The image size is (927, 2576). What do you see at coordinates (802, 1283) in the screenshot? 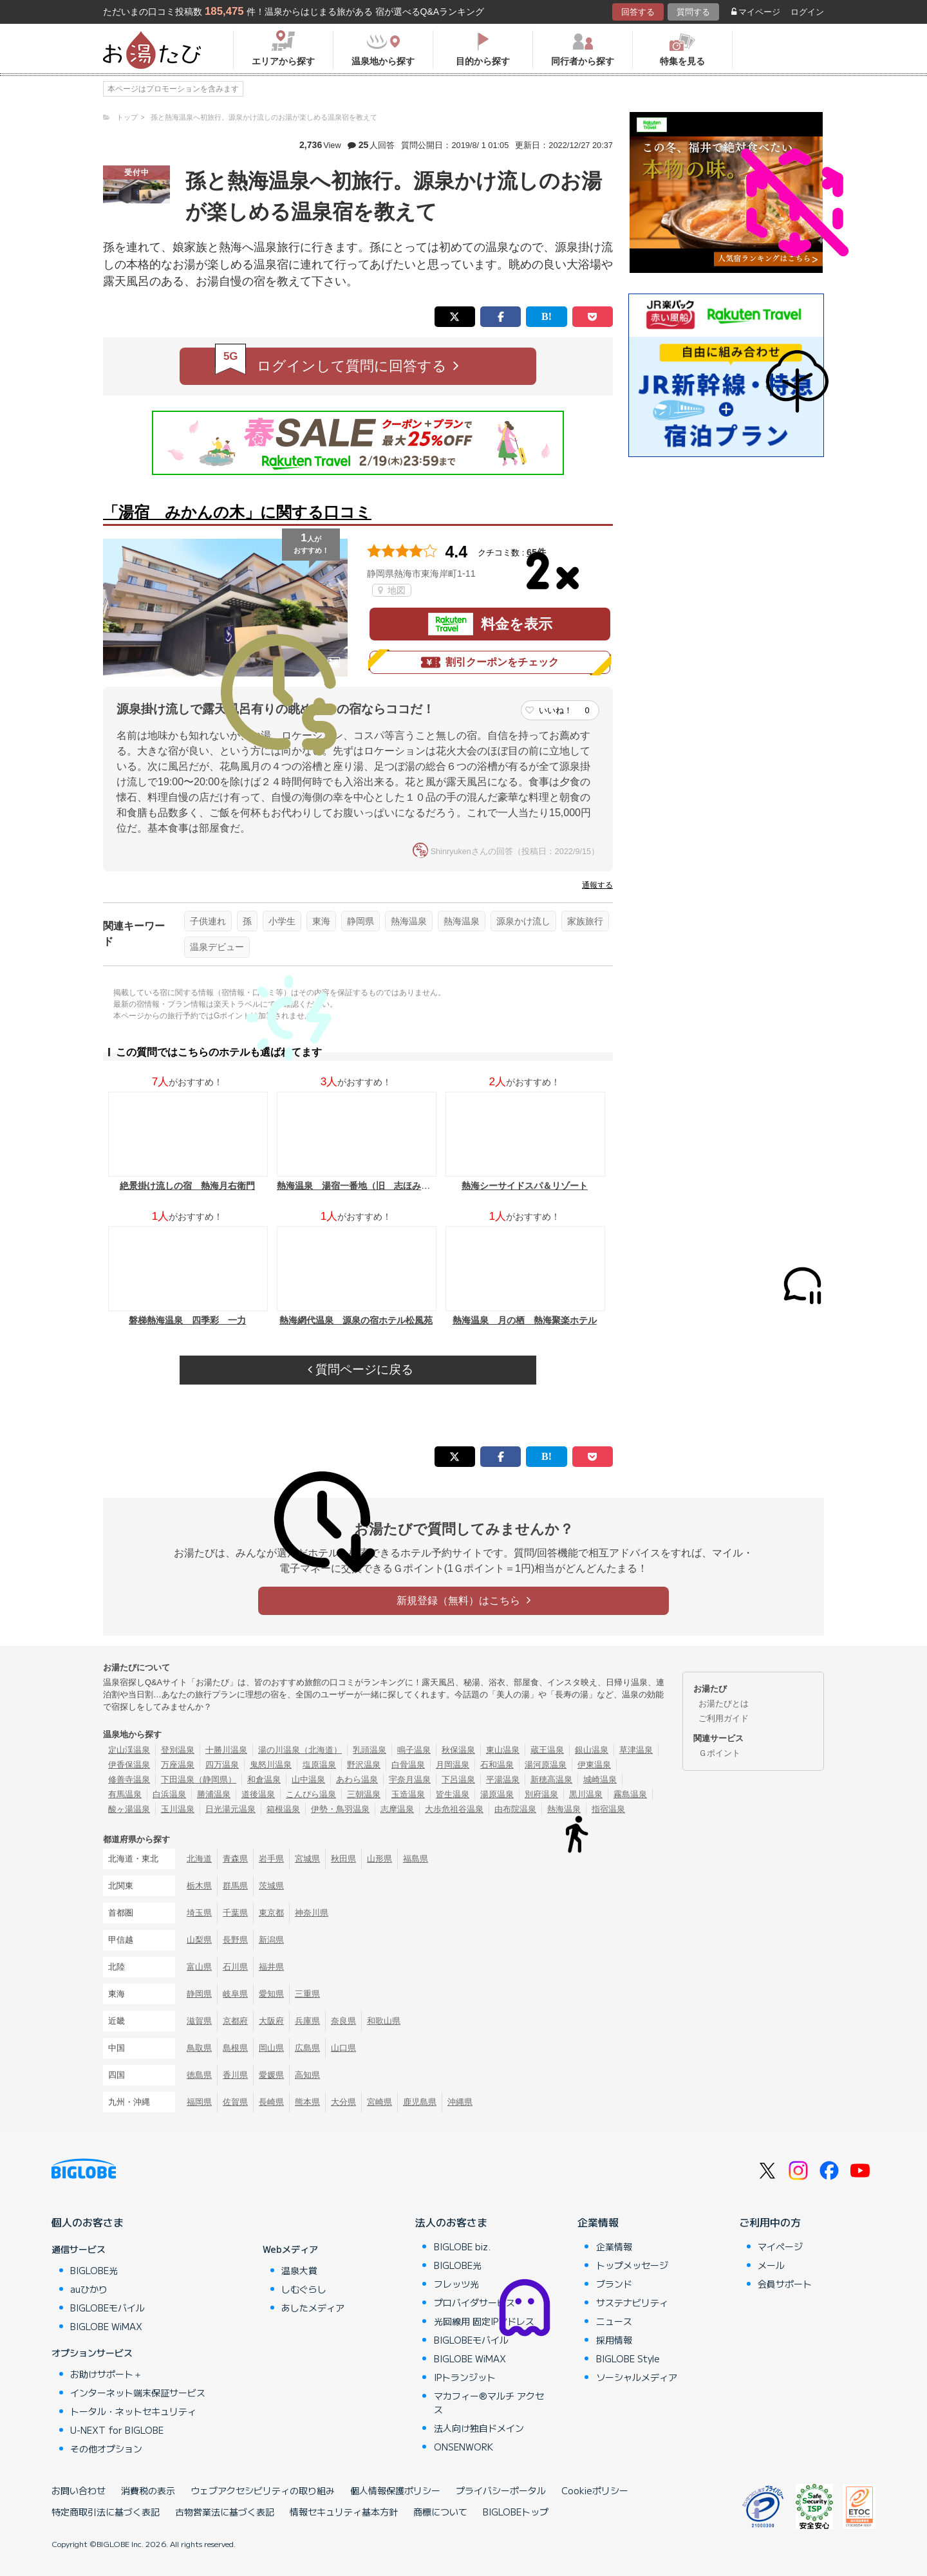
I see `pause message notifications` at bounding box center [802, 1283].